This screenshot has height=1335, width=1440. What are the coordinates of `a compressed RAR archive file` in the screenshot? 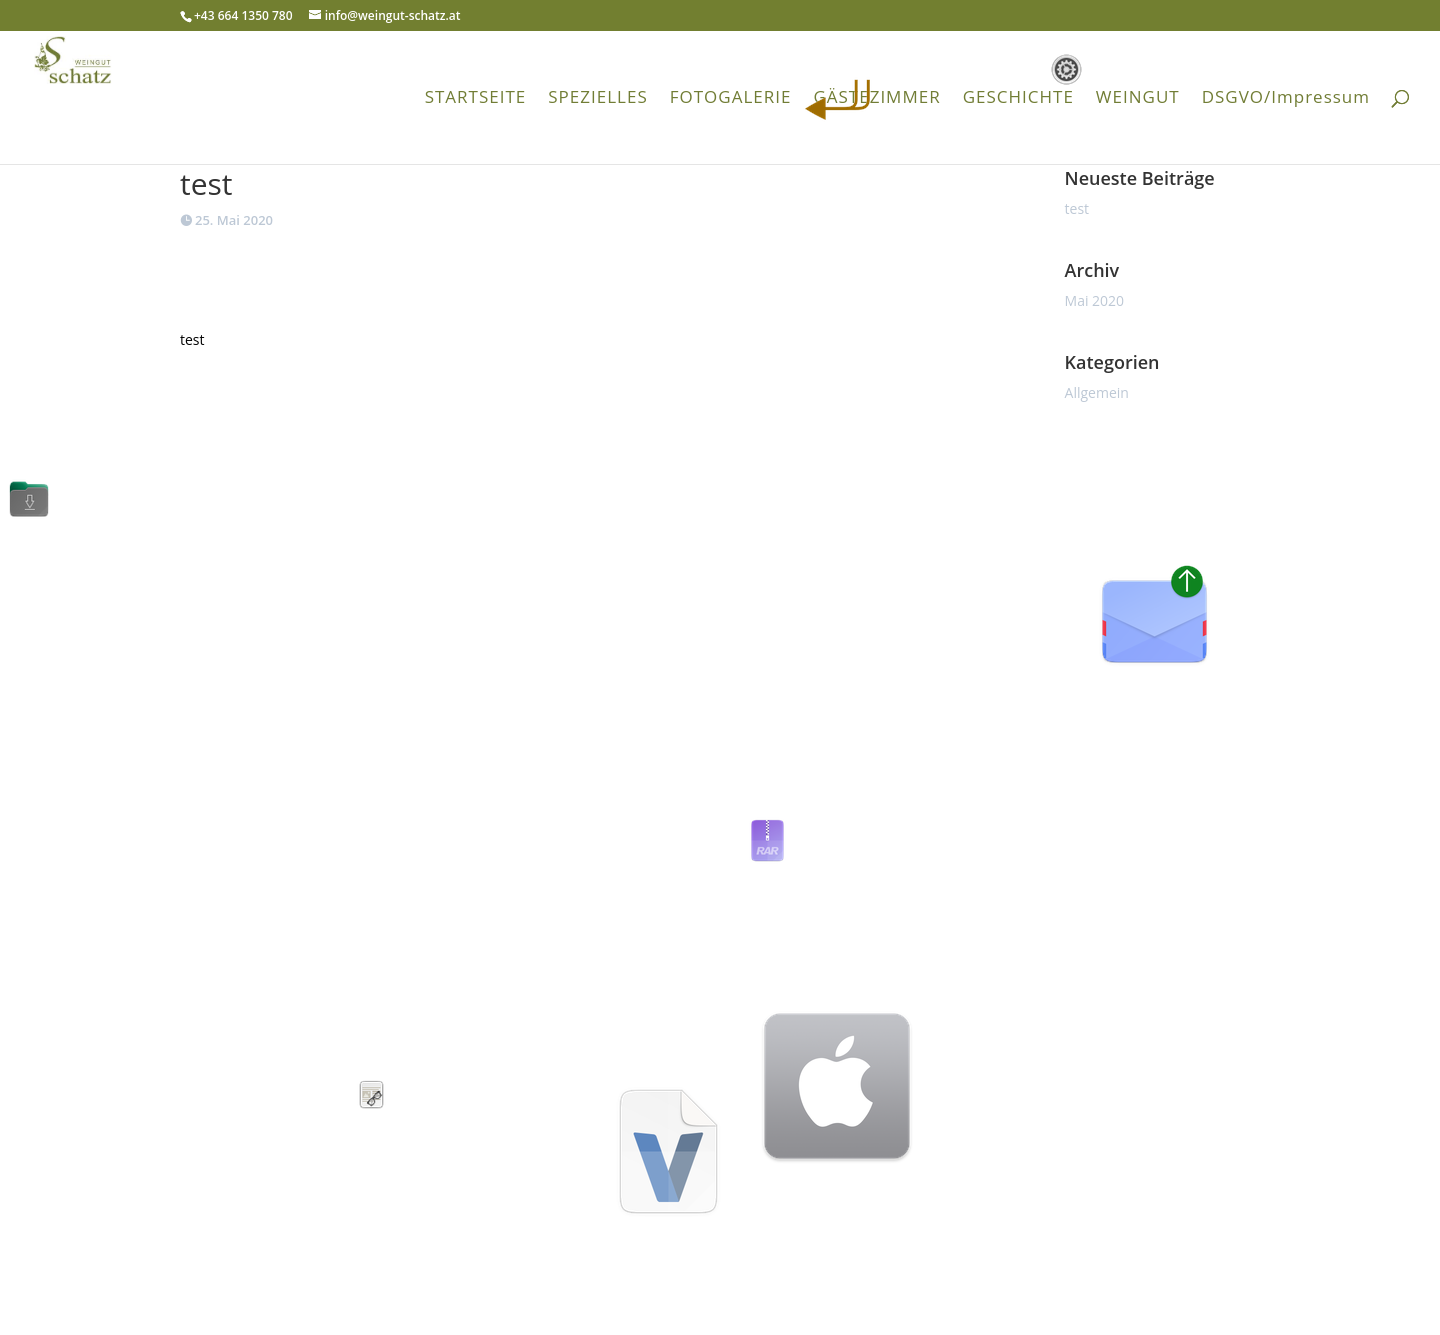 It's located at (767, 840).